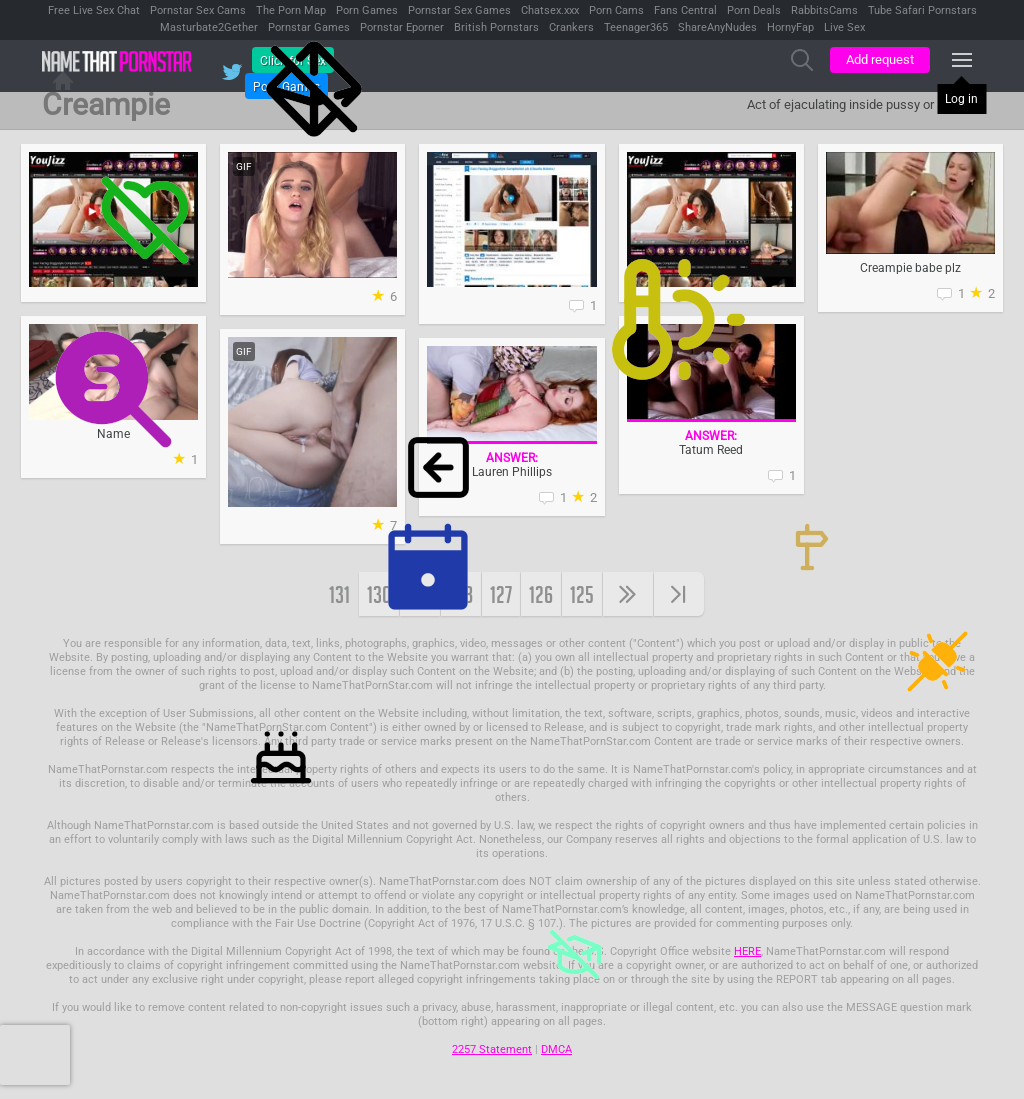  What do you see at coordinates (812, 547) in the screenshot?
I see `navigate to directions or wayfinding` at bounding box center [812, 547].